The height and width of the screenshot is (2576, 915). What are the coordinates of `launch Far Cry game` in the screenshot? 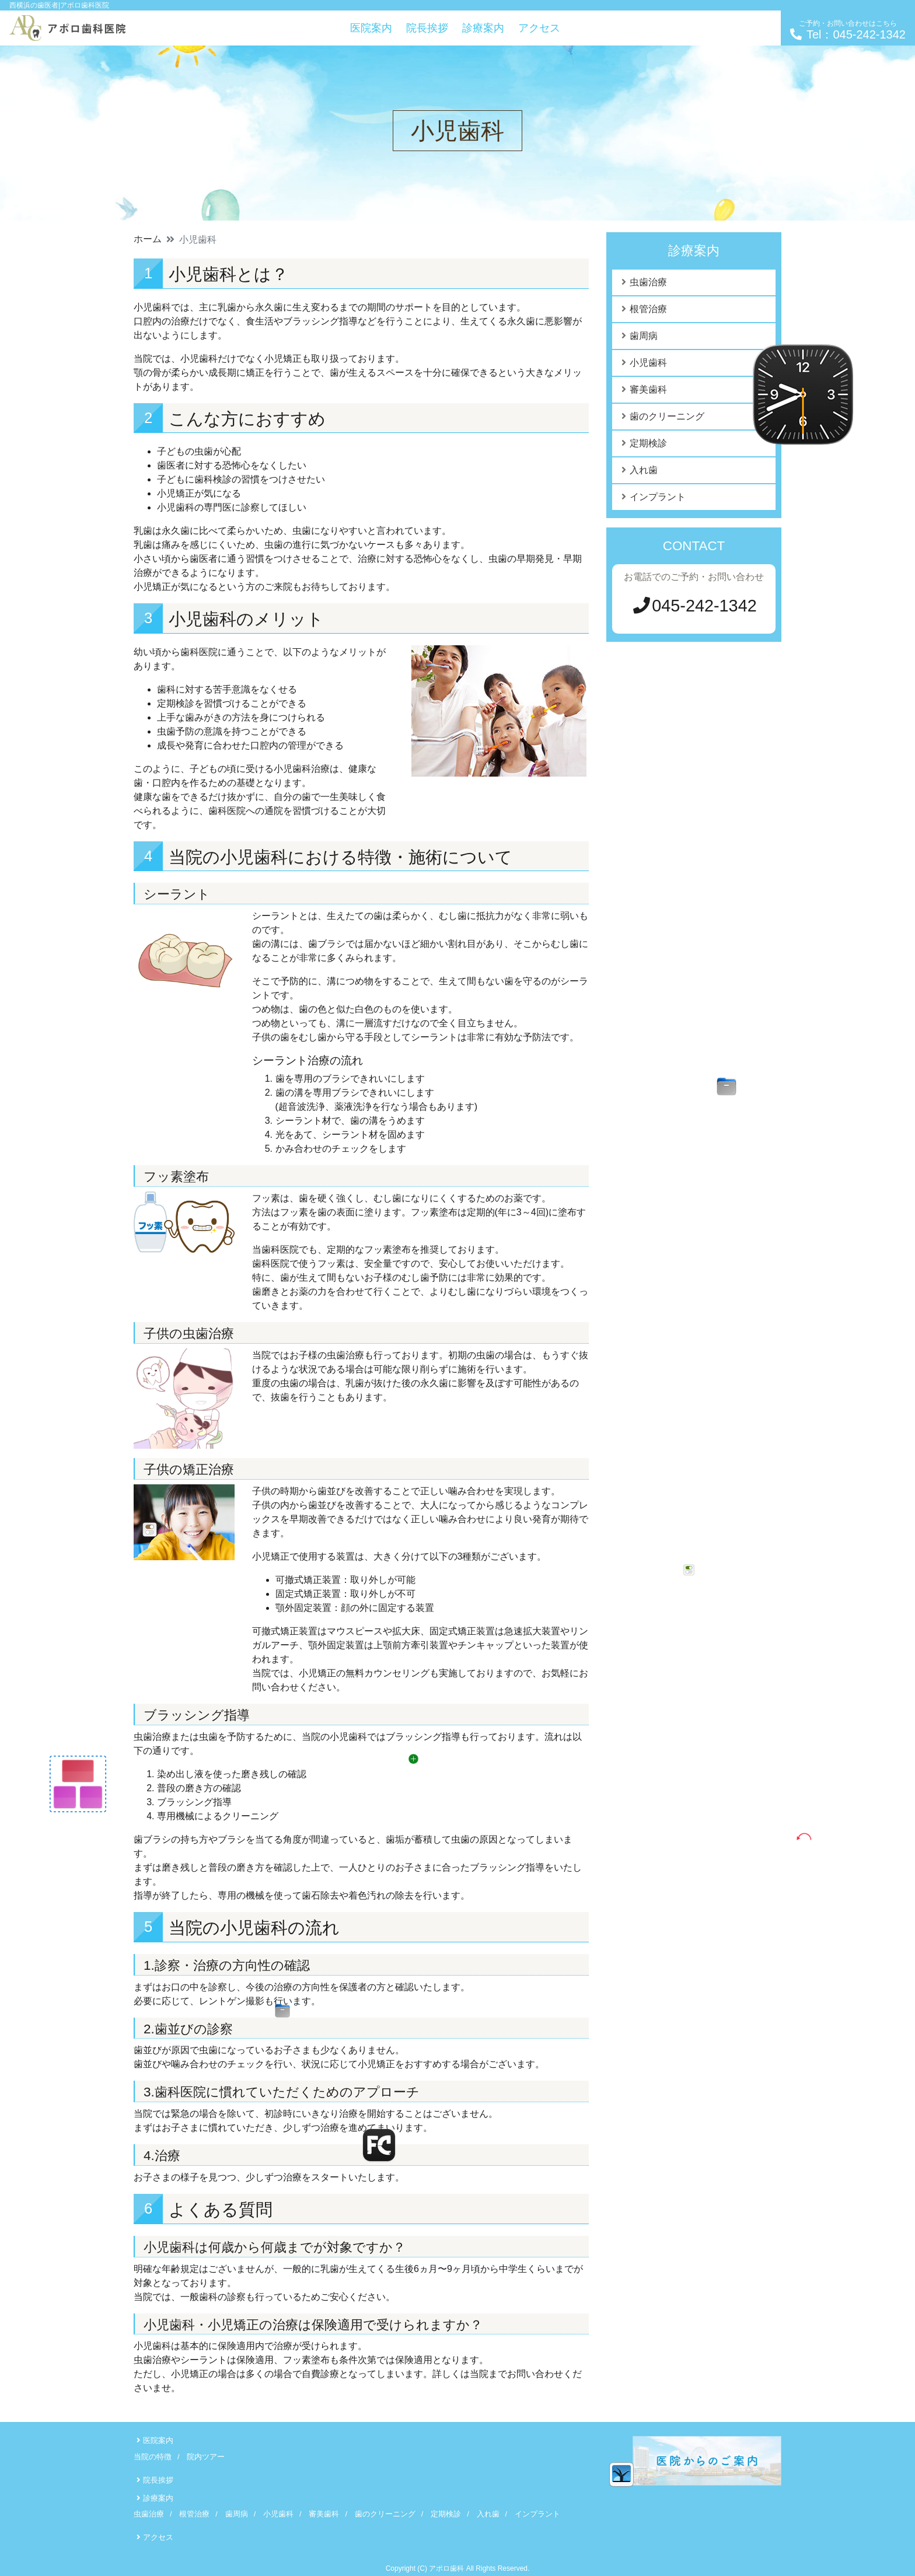 It's located at (379, 2145).